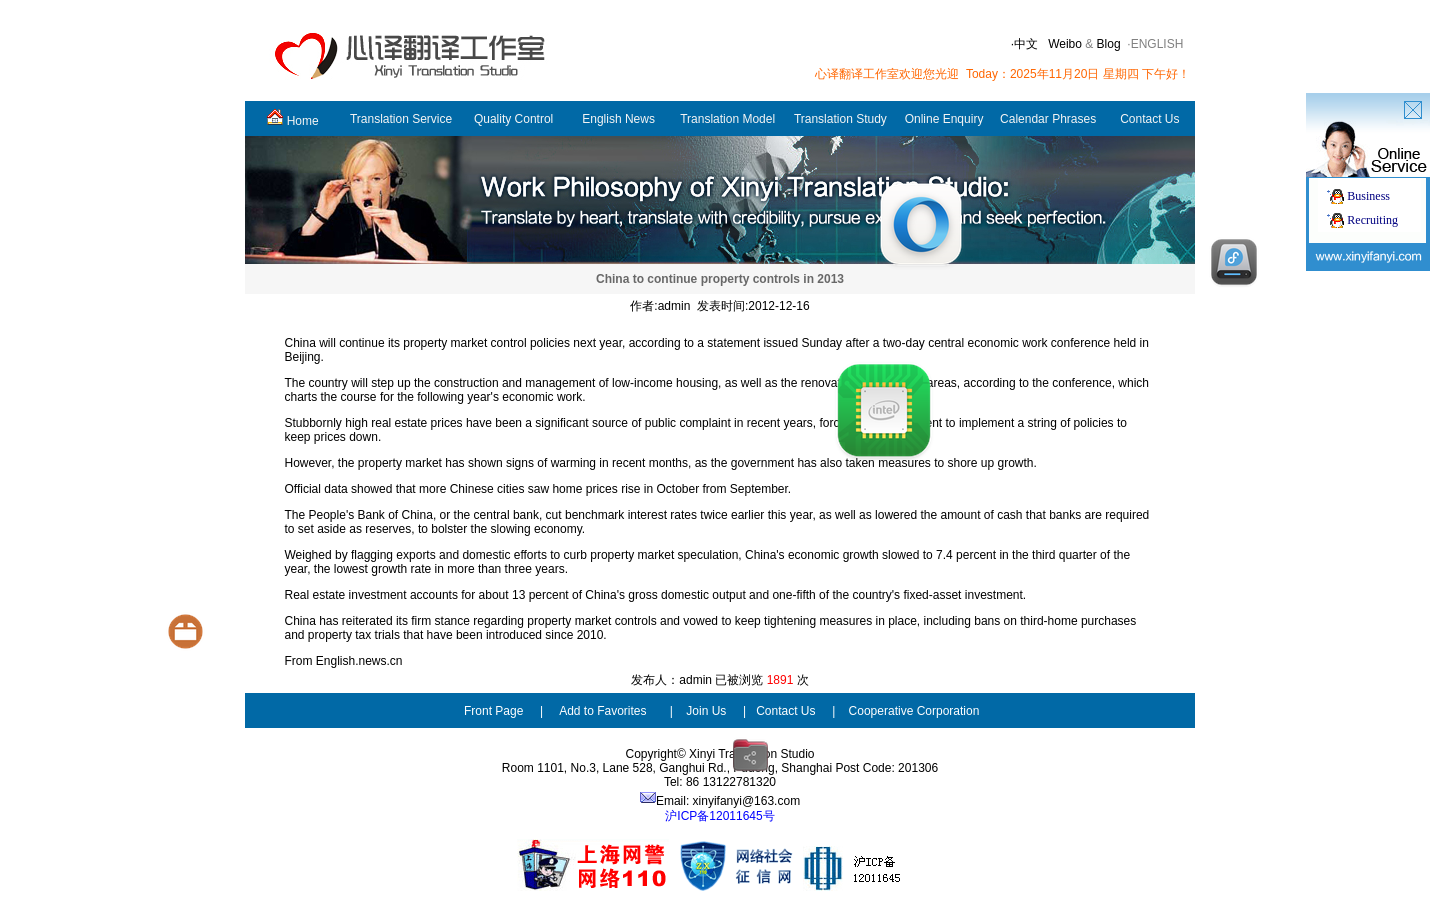 Image resolution: width=1440 pixels, height=924 pixels. I want to click on open opera beta browser, so click(921, 224).